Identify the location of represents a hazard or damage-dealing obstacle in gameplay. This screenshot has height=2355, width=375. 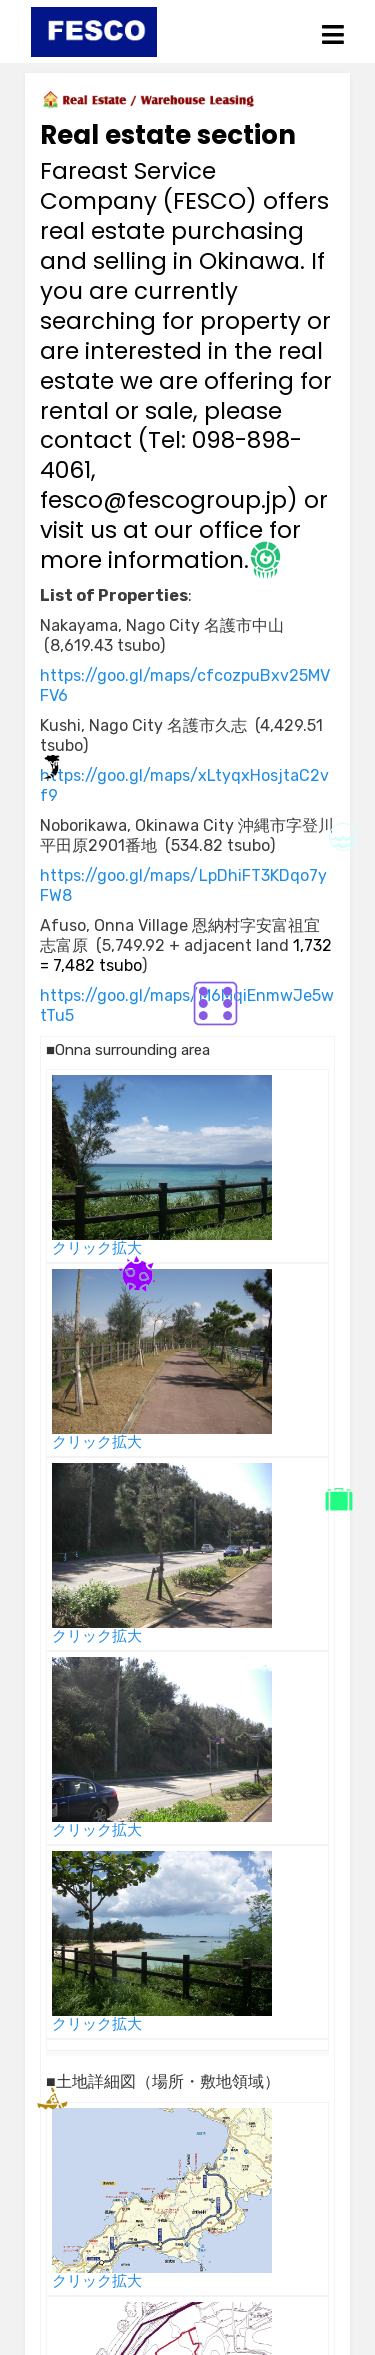
(137, 1274).